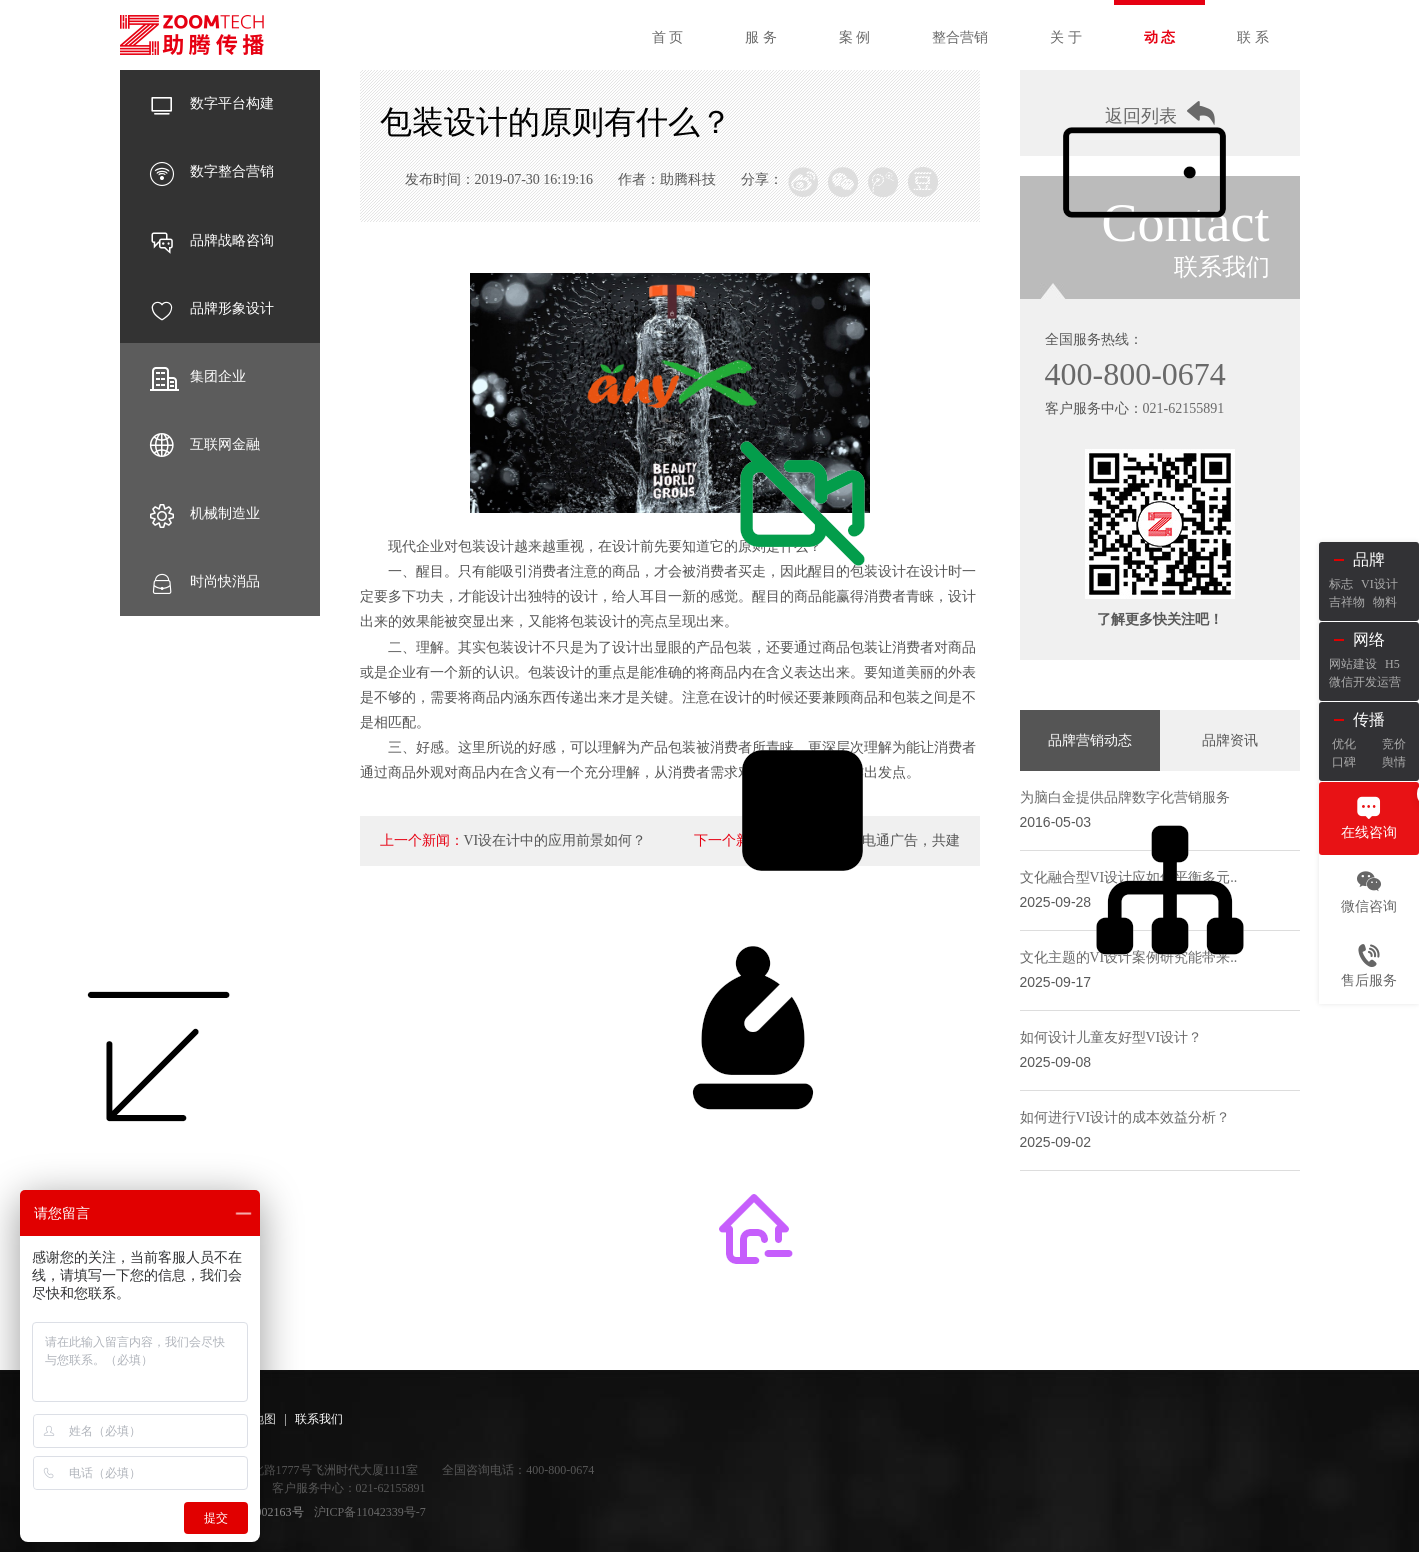 This screenshot has width=1419, height=1552. What do you see at coordinates (152, 1056) in the screenshot?
I see `move item to bottom-left corner` at bounding box center [152, 1056].